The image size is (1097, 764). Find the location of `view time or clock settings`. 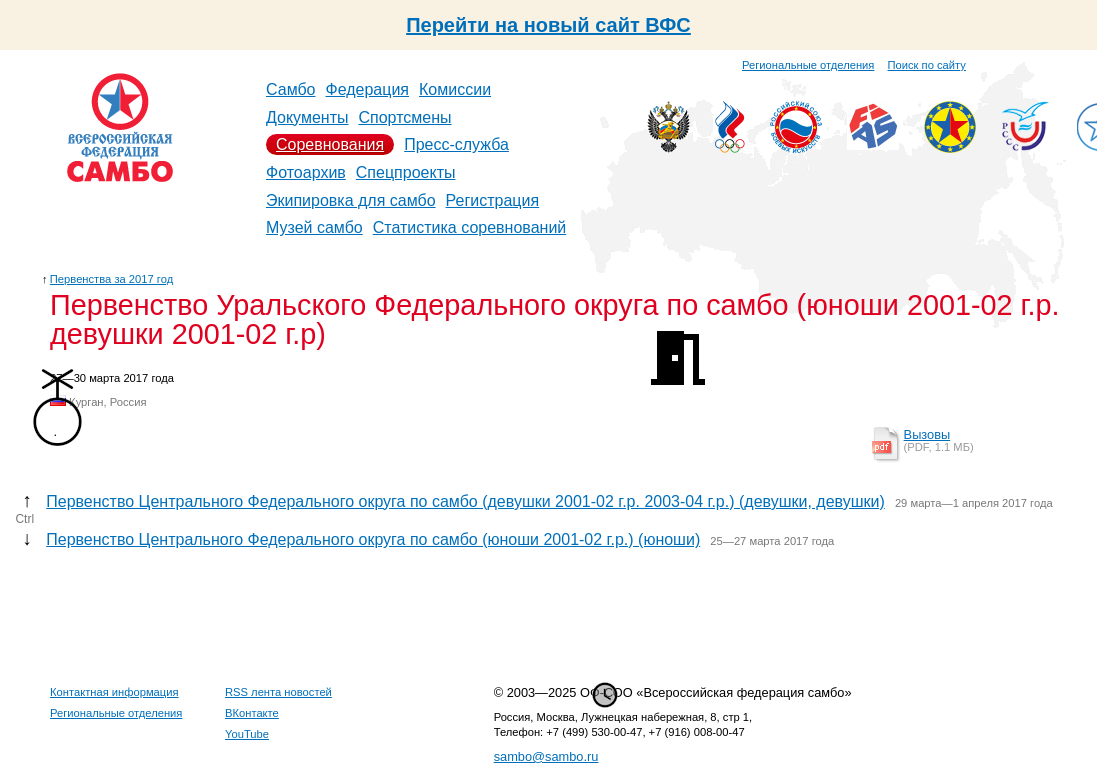

view time or clock settings is located at coordinates (605, 695).